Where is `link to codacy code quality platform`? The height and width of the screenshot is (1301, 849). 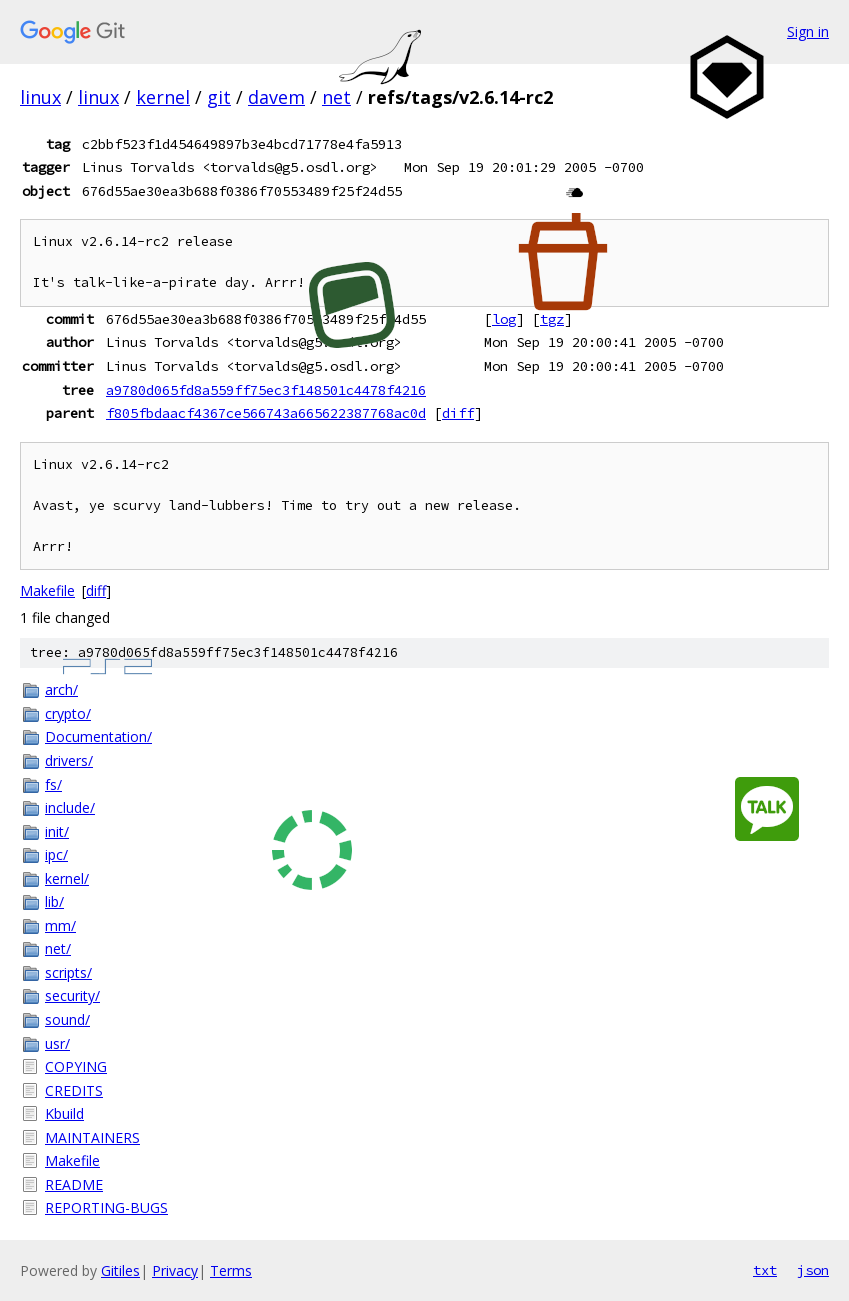 link to codacy code quality platform is located at coordinates (312, 850).